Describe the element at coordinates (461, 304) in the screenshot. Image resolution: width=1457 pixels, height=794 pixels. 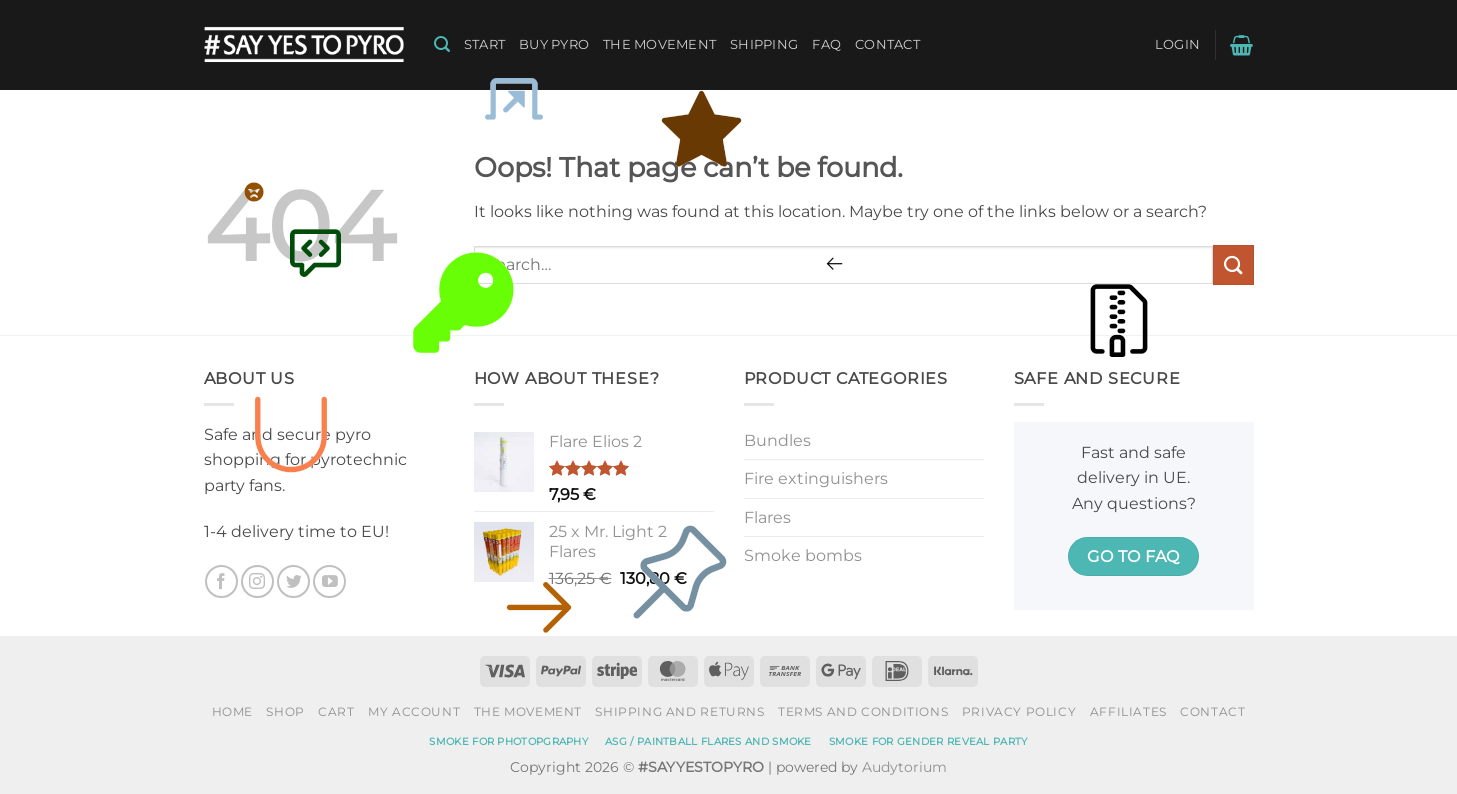
I see `access security or login settings` at that location.